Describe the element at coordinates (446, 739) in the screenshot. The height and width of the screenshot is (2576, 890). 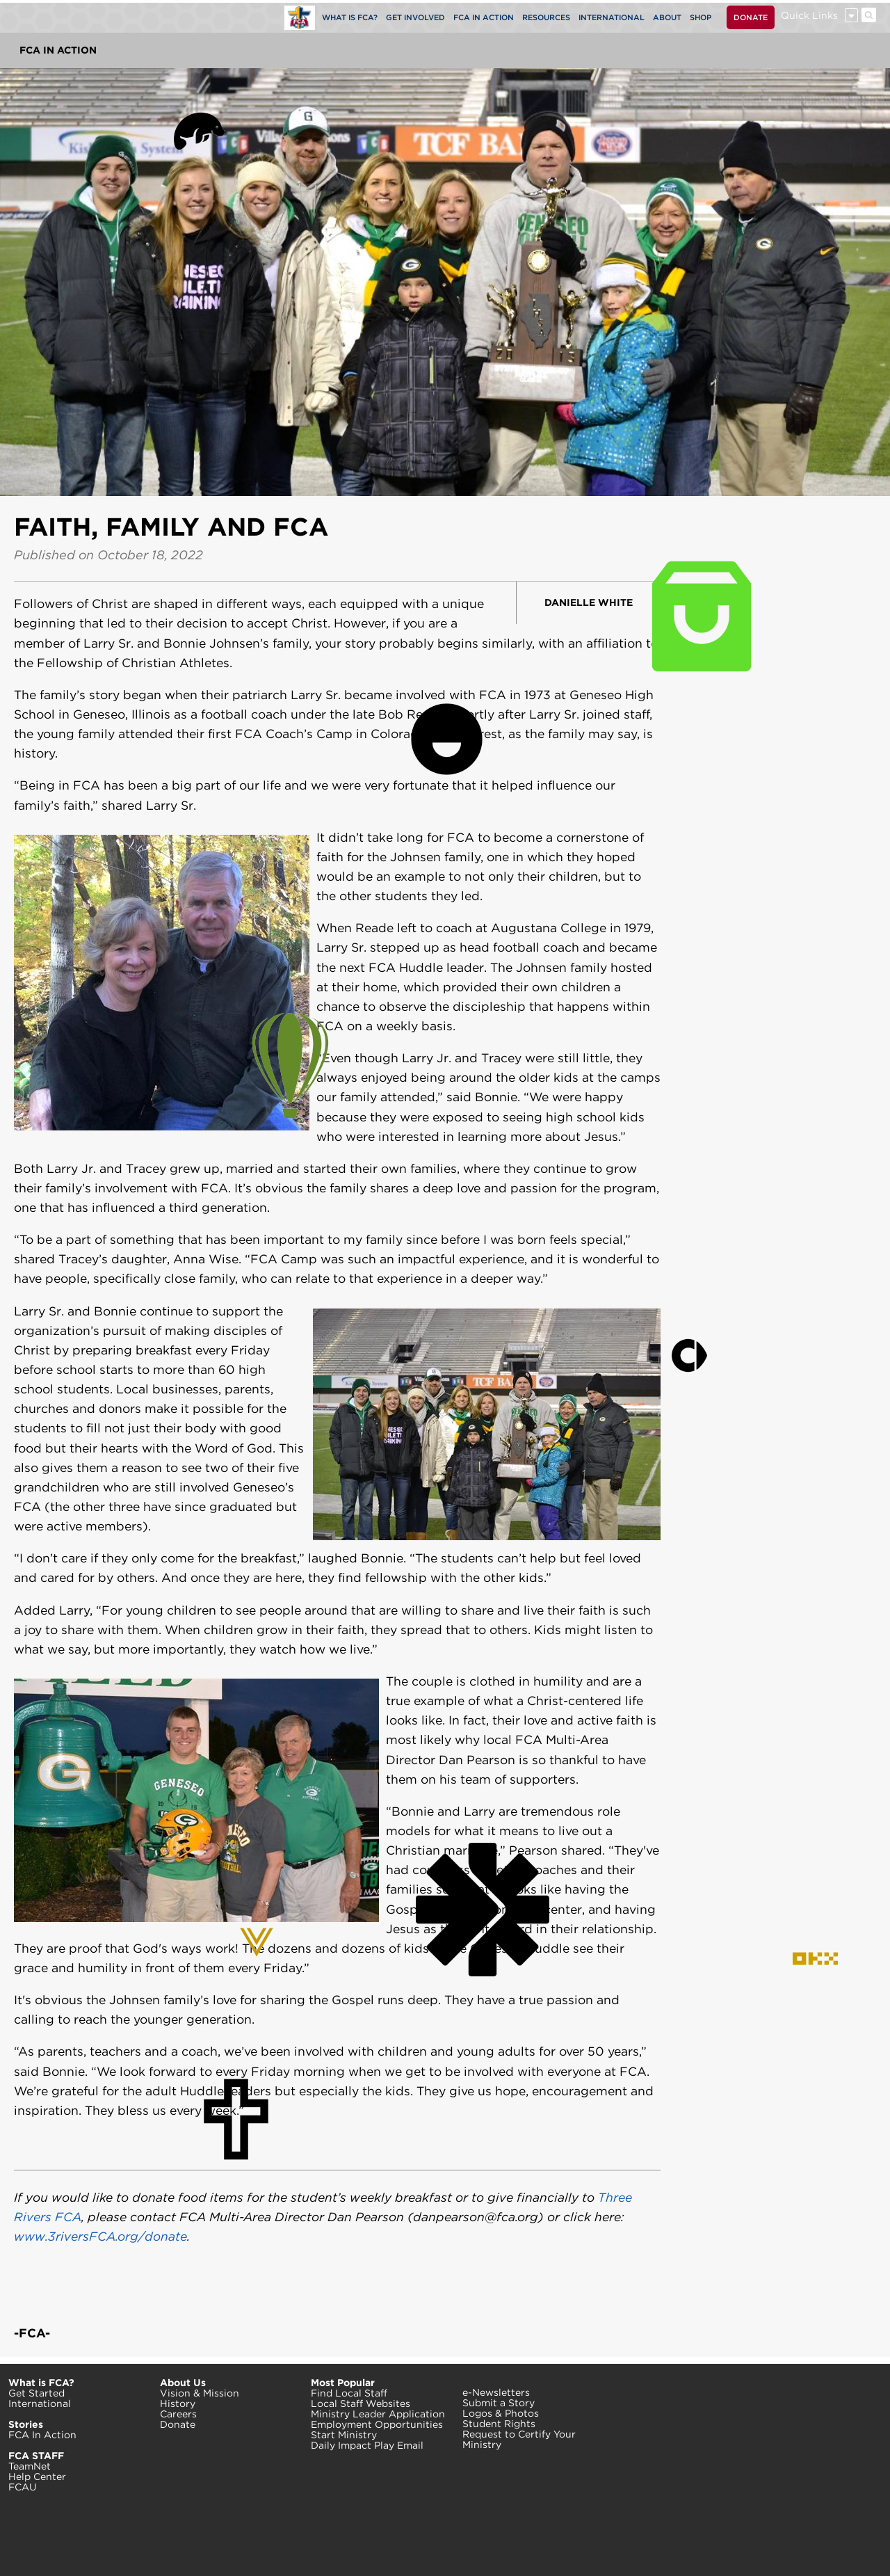
I see `add an emoji reaction` at that location.